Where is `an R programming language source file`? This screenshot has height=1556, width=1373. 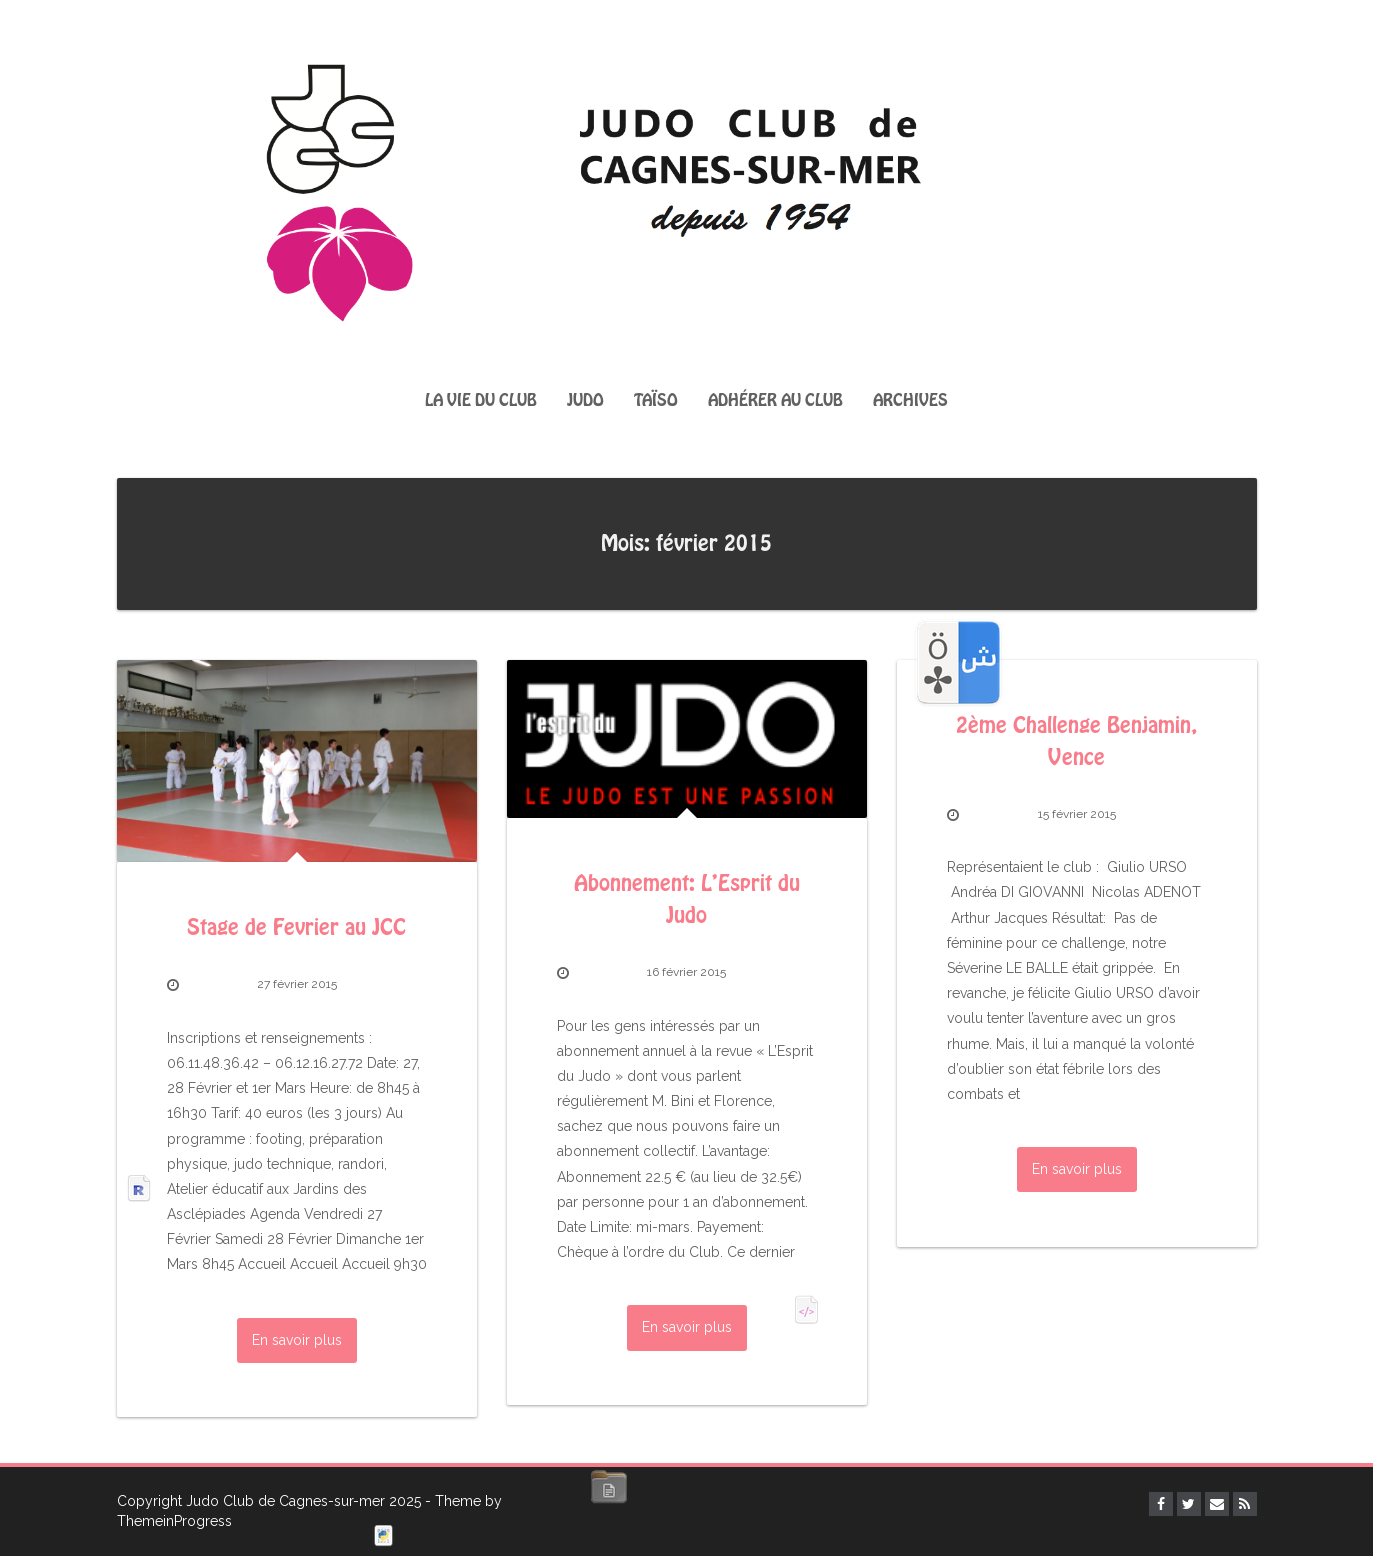
an R programming language source file is located at coordinates (139, 1188).